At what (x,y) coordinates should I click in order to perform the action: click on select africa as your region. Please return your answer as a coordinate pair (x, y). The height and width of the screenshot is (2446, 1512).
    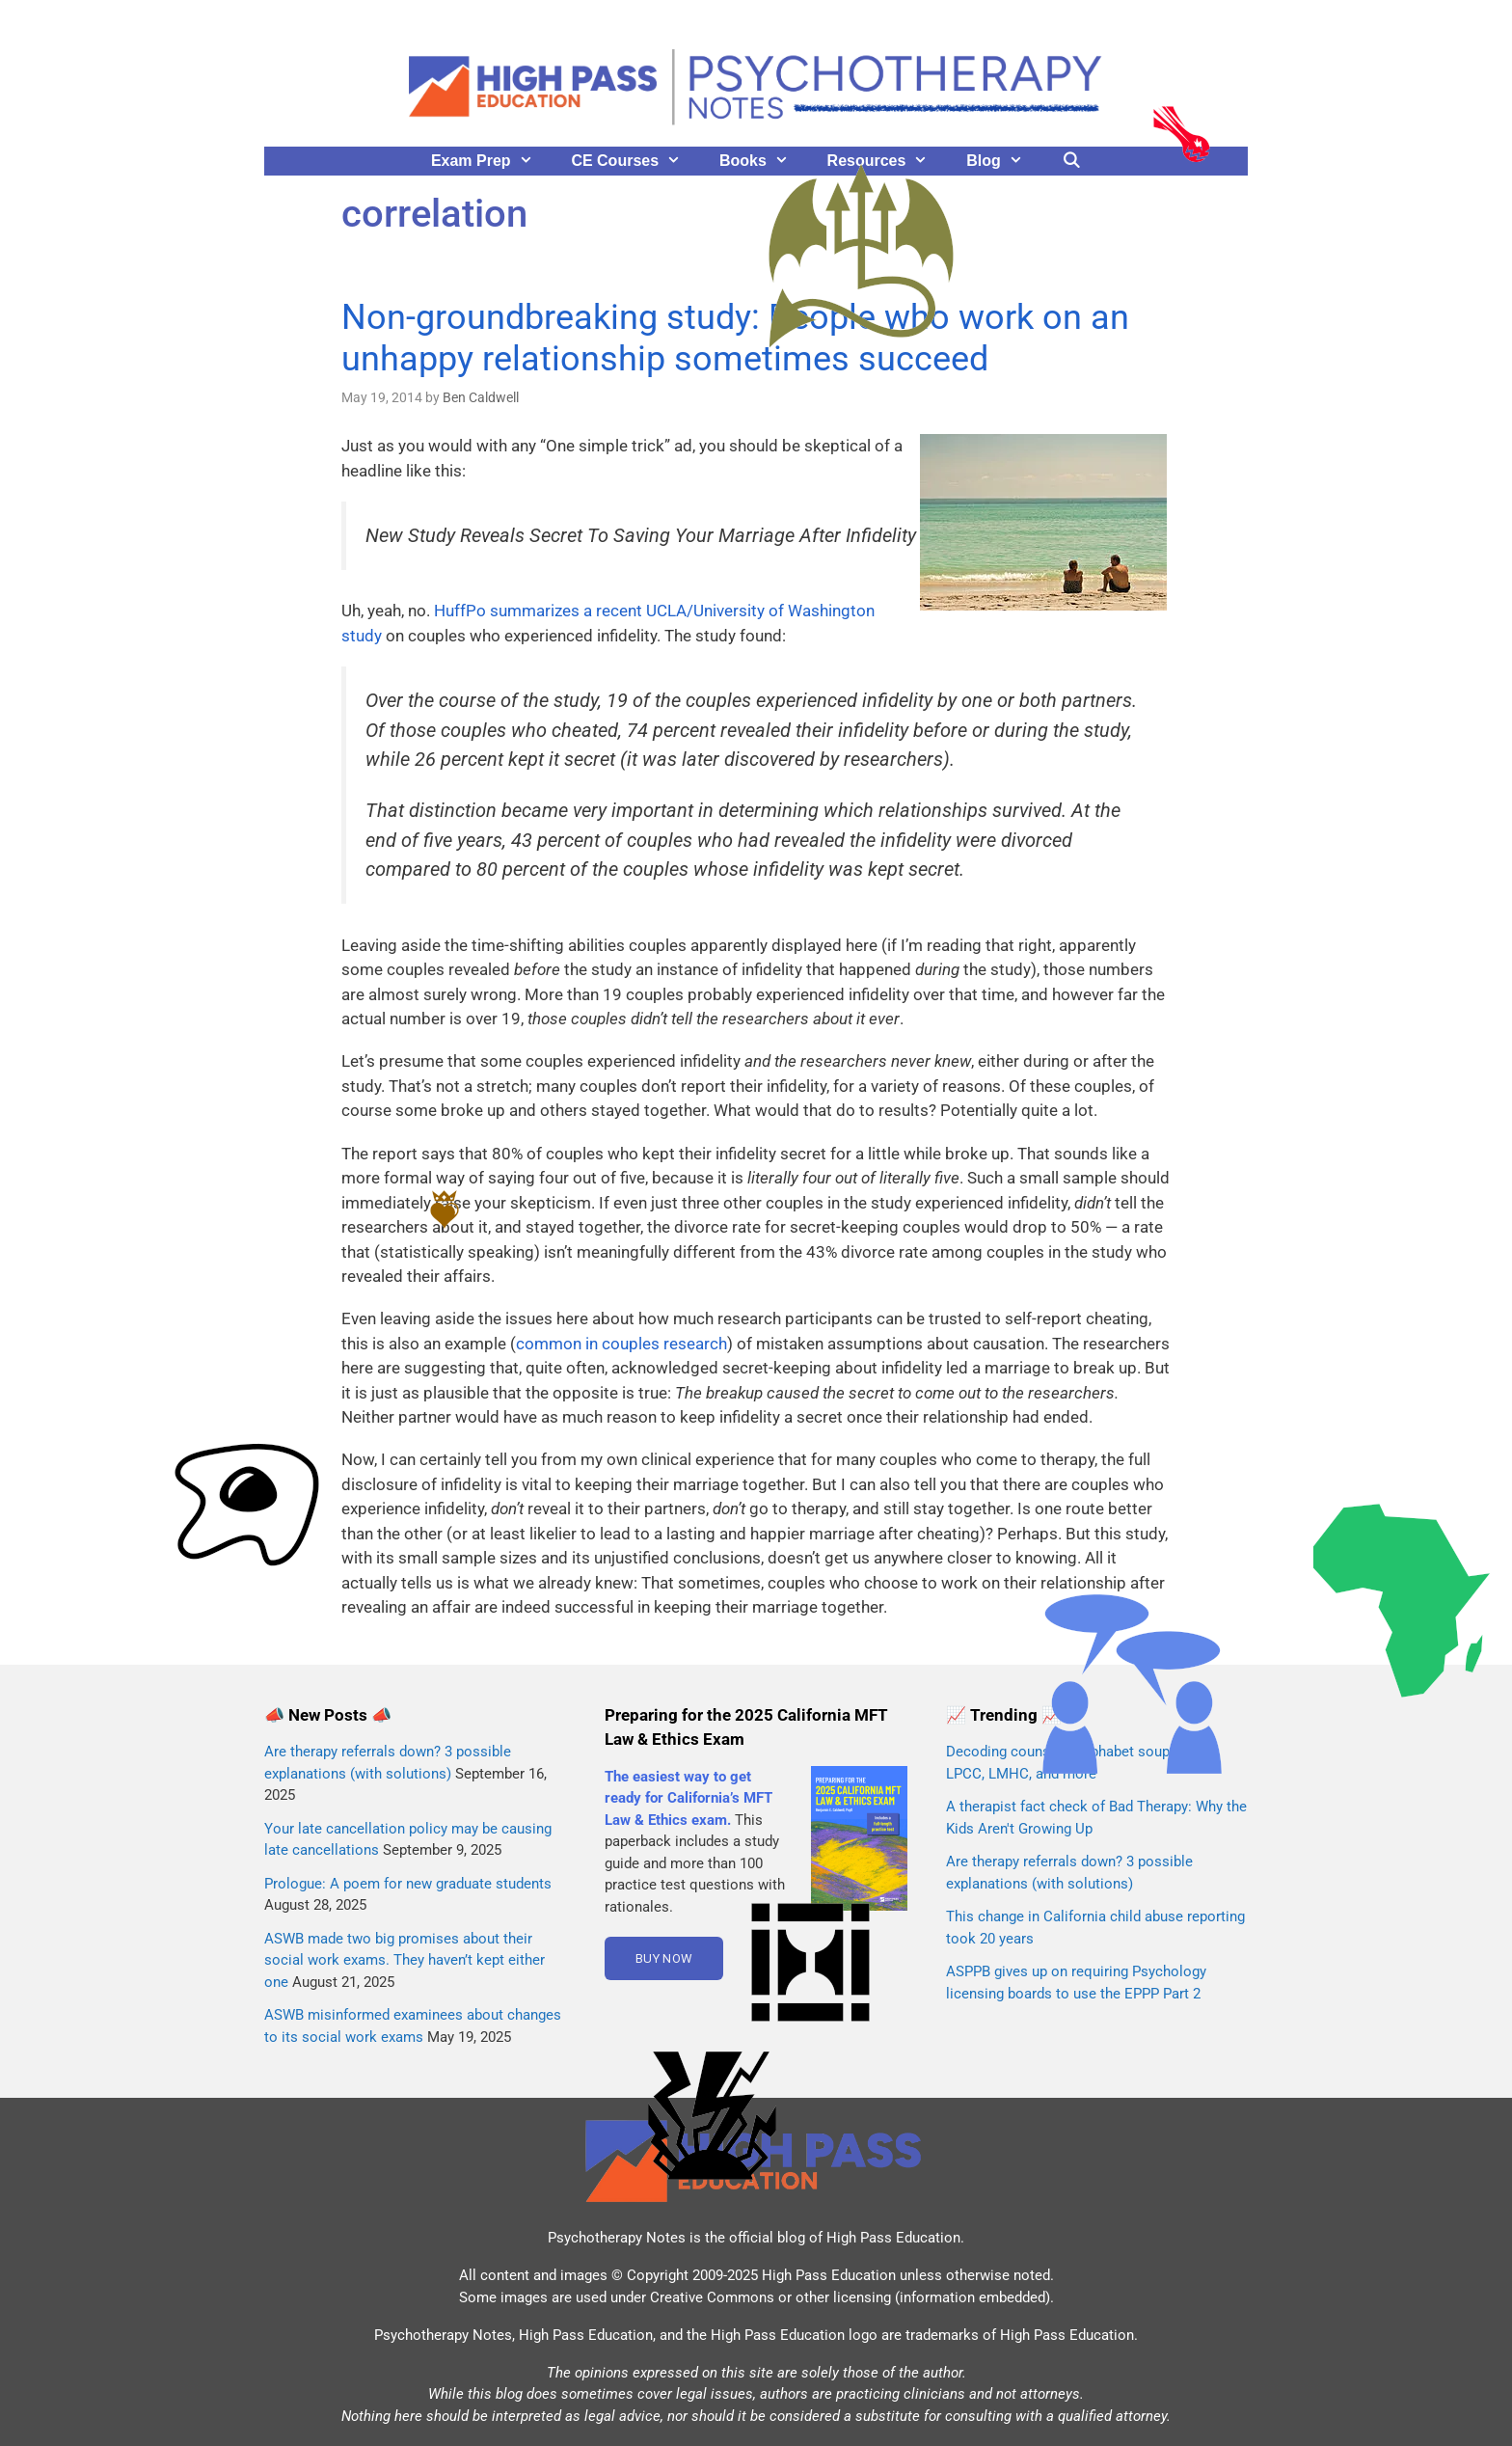
    Looking at the image, I should click on (1401, 1600).